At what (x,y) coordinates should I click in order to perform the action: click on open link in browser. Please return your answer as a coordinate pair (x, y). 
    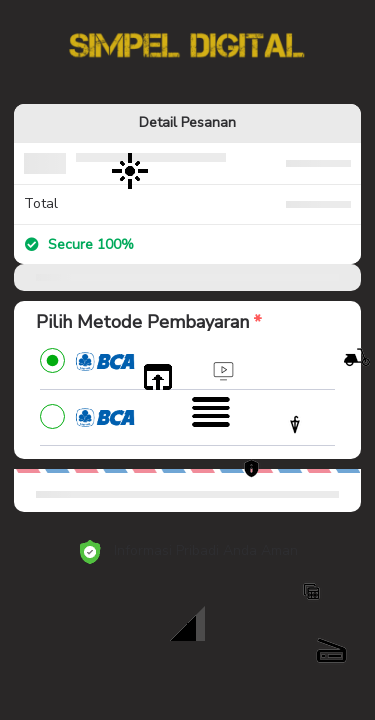
    Looking at the image, I should click on (158, 377).